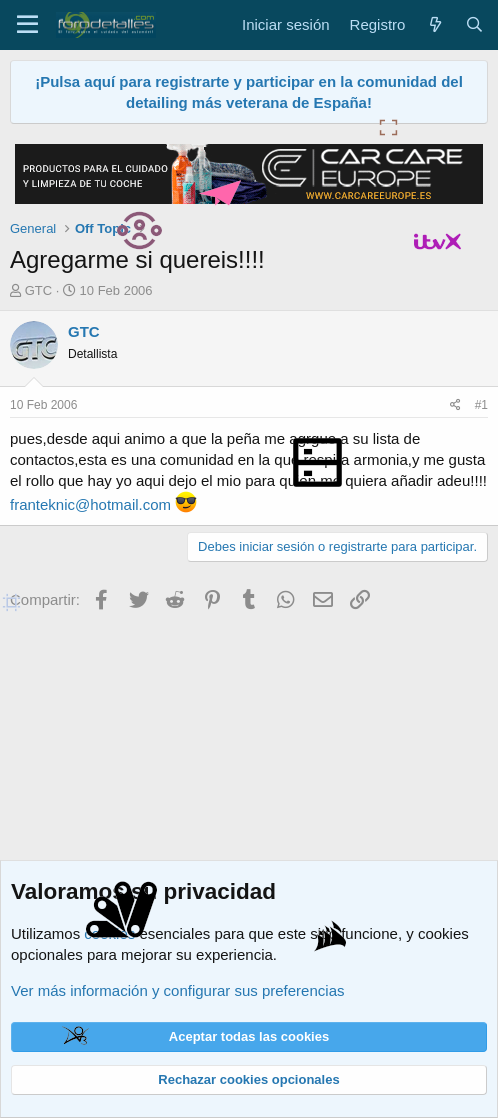 This screenshot has width=498, height=1118. Describe the element at coordinates (388, 127) in the screenshot. I see `enter fullscreen mode` at that location.